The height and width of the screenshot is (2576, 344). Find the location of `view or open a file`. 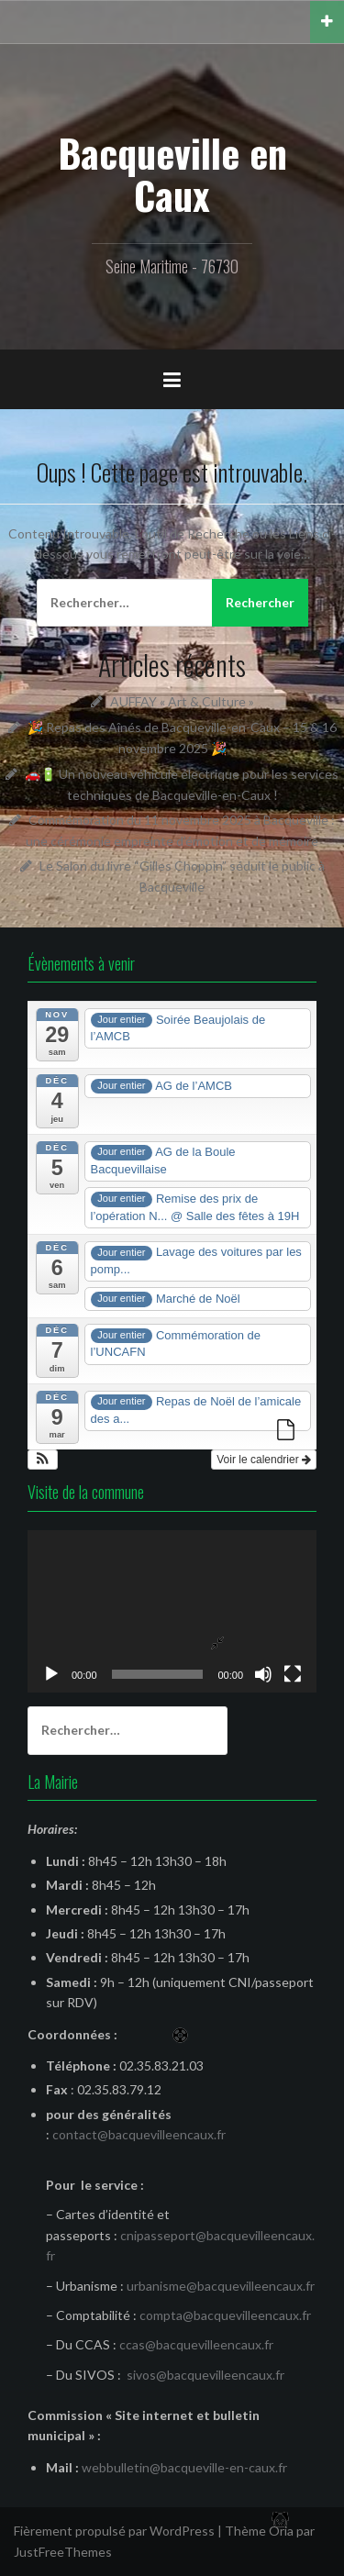

view or open a file is located at coordinates (285, 1429).